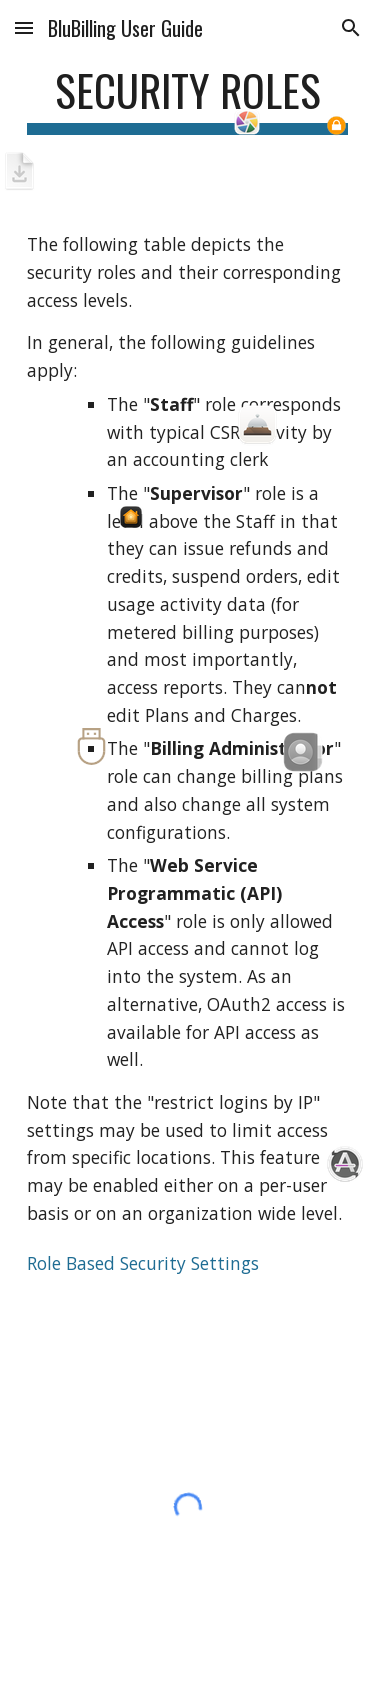 The width and height of the screenshot is (375, 1706). Describe the element at coordinates (91, 746) in the screenshot. I see `access removable media settings` at that location.